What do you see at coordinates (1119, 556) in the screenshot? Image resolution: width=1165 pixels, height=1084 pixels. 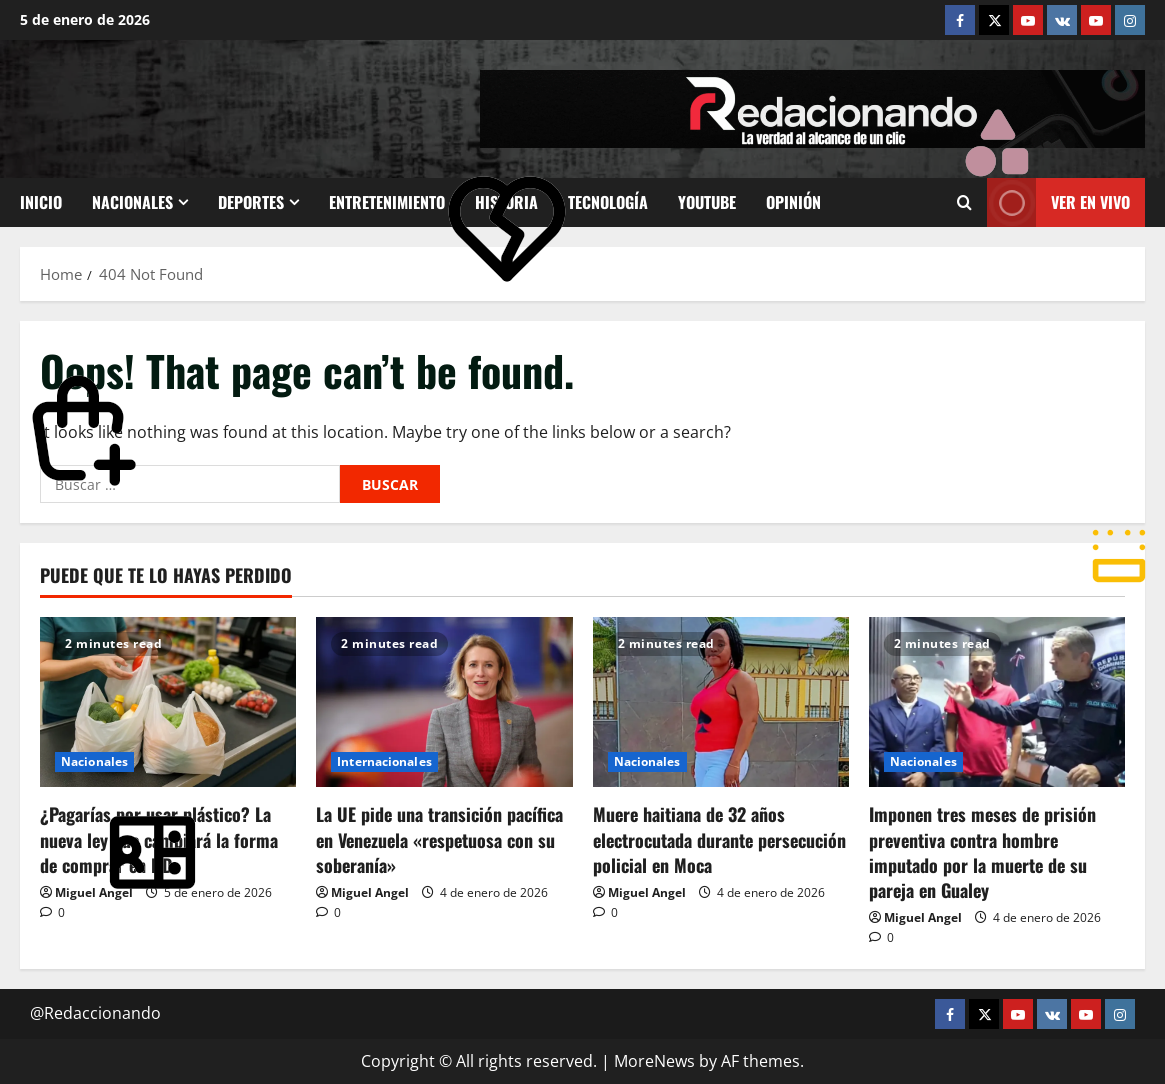 I see `align content to bottom of container` at bounding box center [1119, 556].